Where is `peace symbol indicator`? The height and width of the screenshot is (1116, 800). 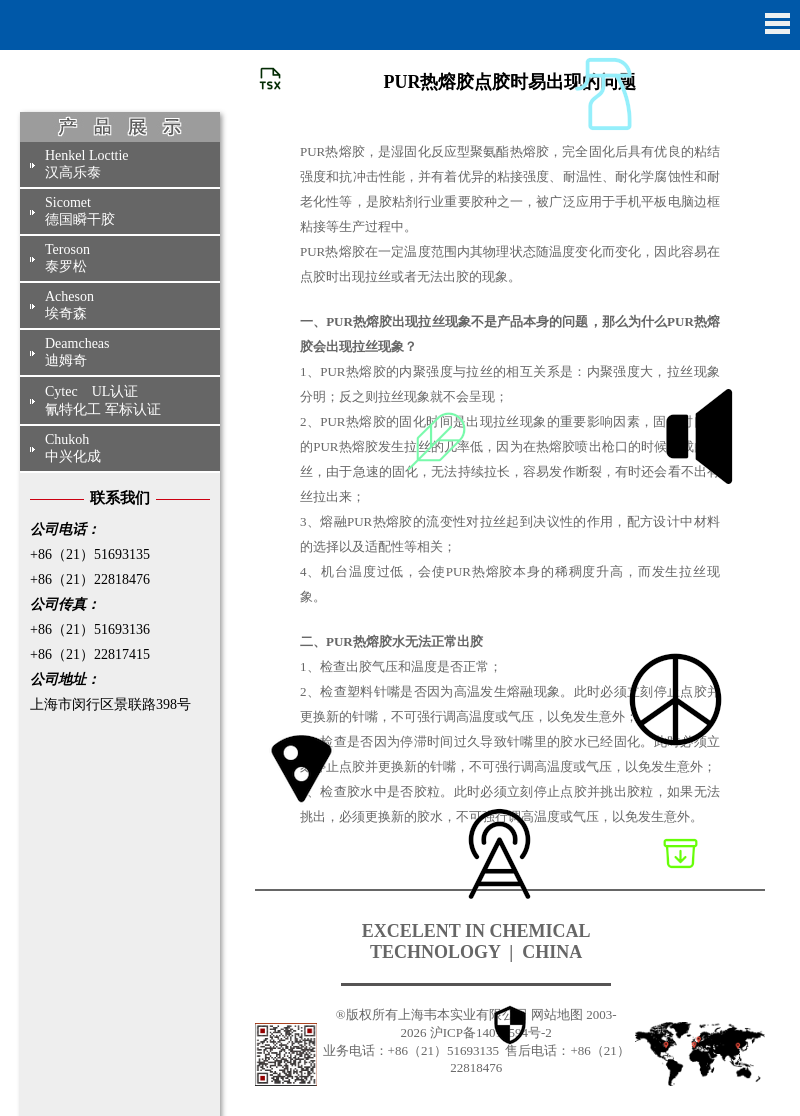
peace symbol indicator is located at coordinates (675, 699).